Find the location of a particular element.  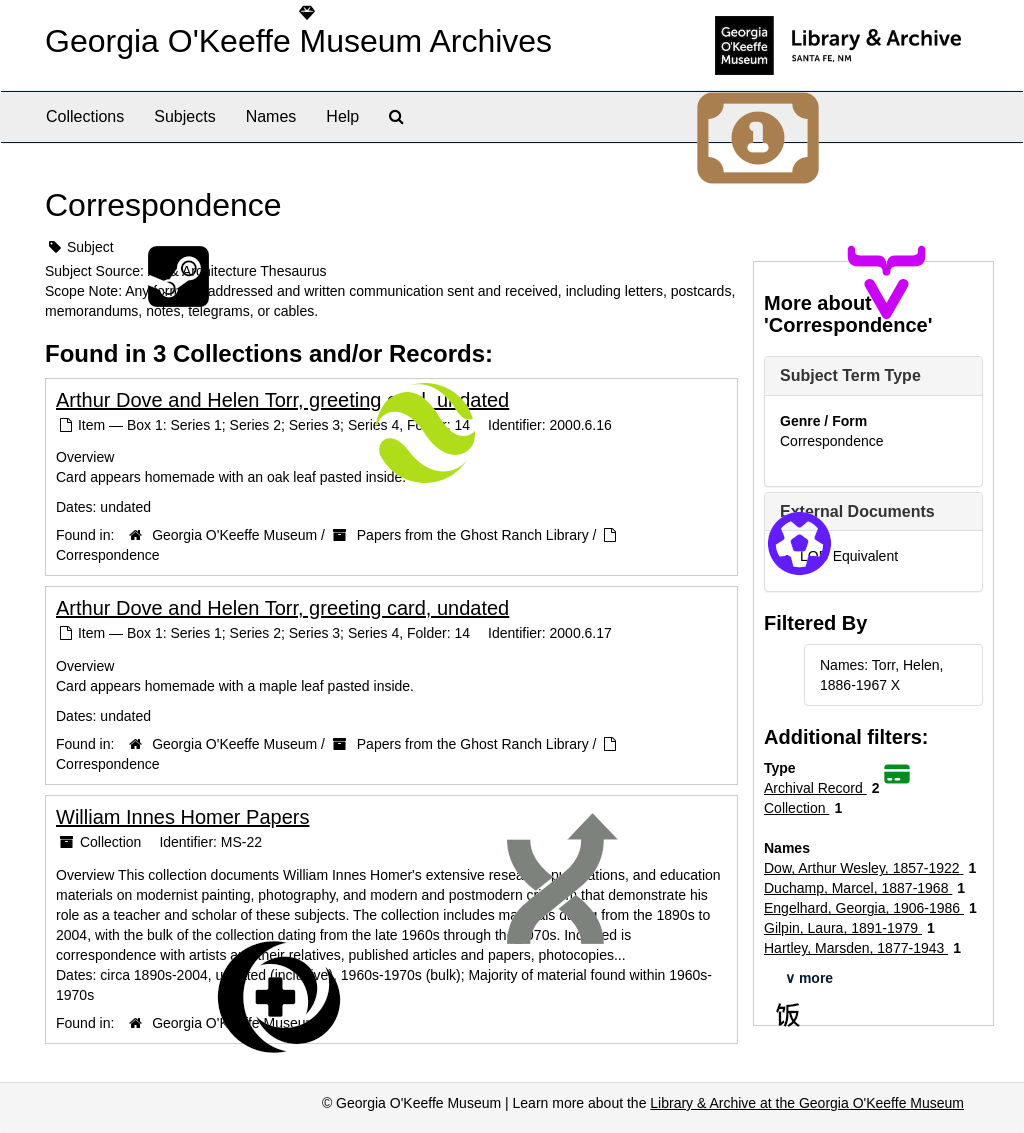

view payment or billing information is located at coordinates (758, 138).